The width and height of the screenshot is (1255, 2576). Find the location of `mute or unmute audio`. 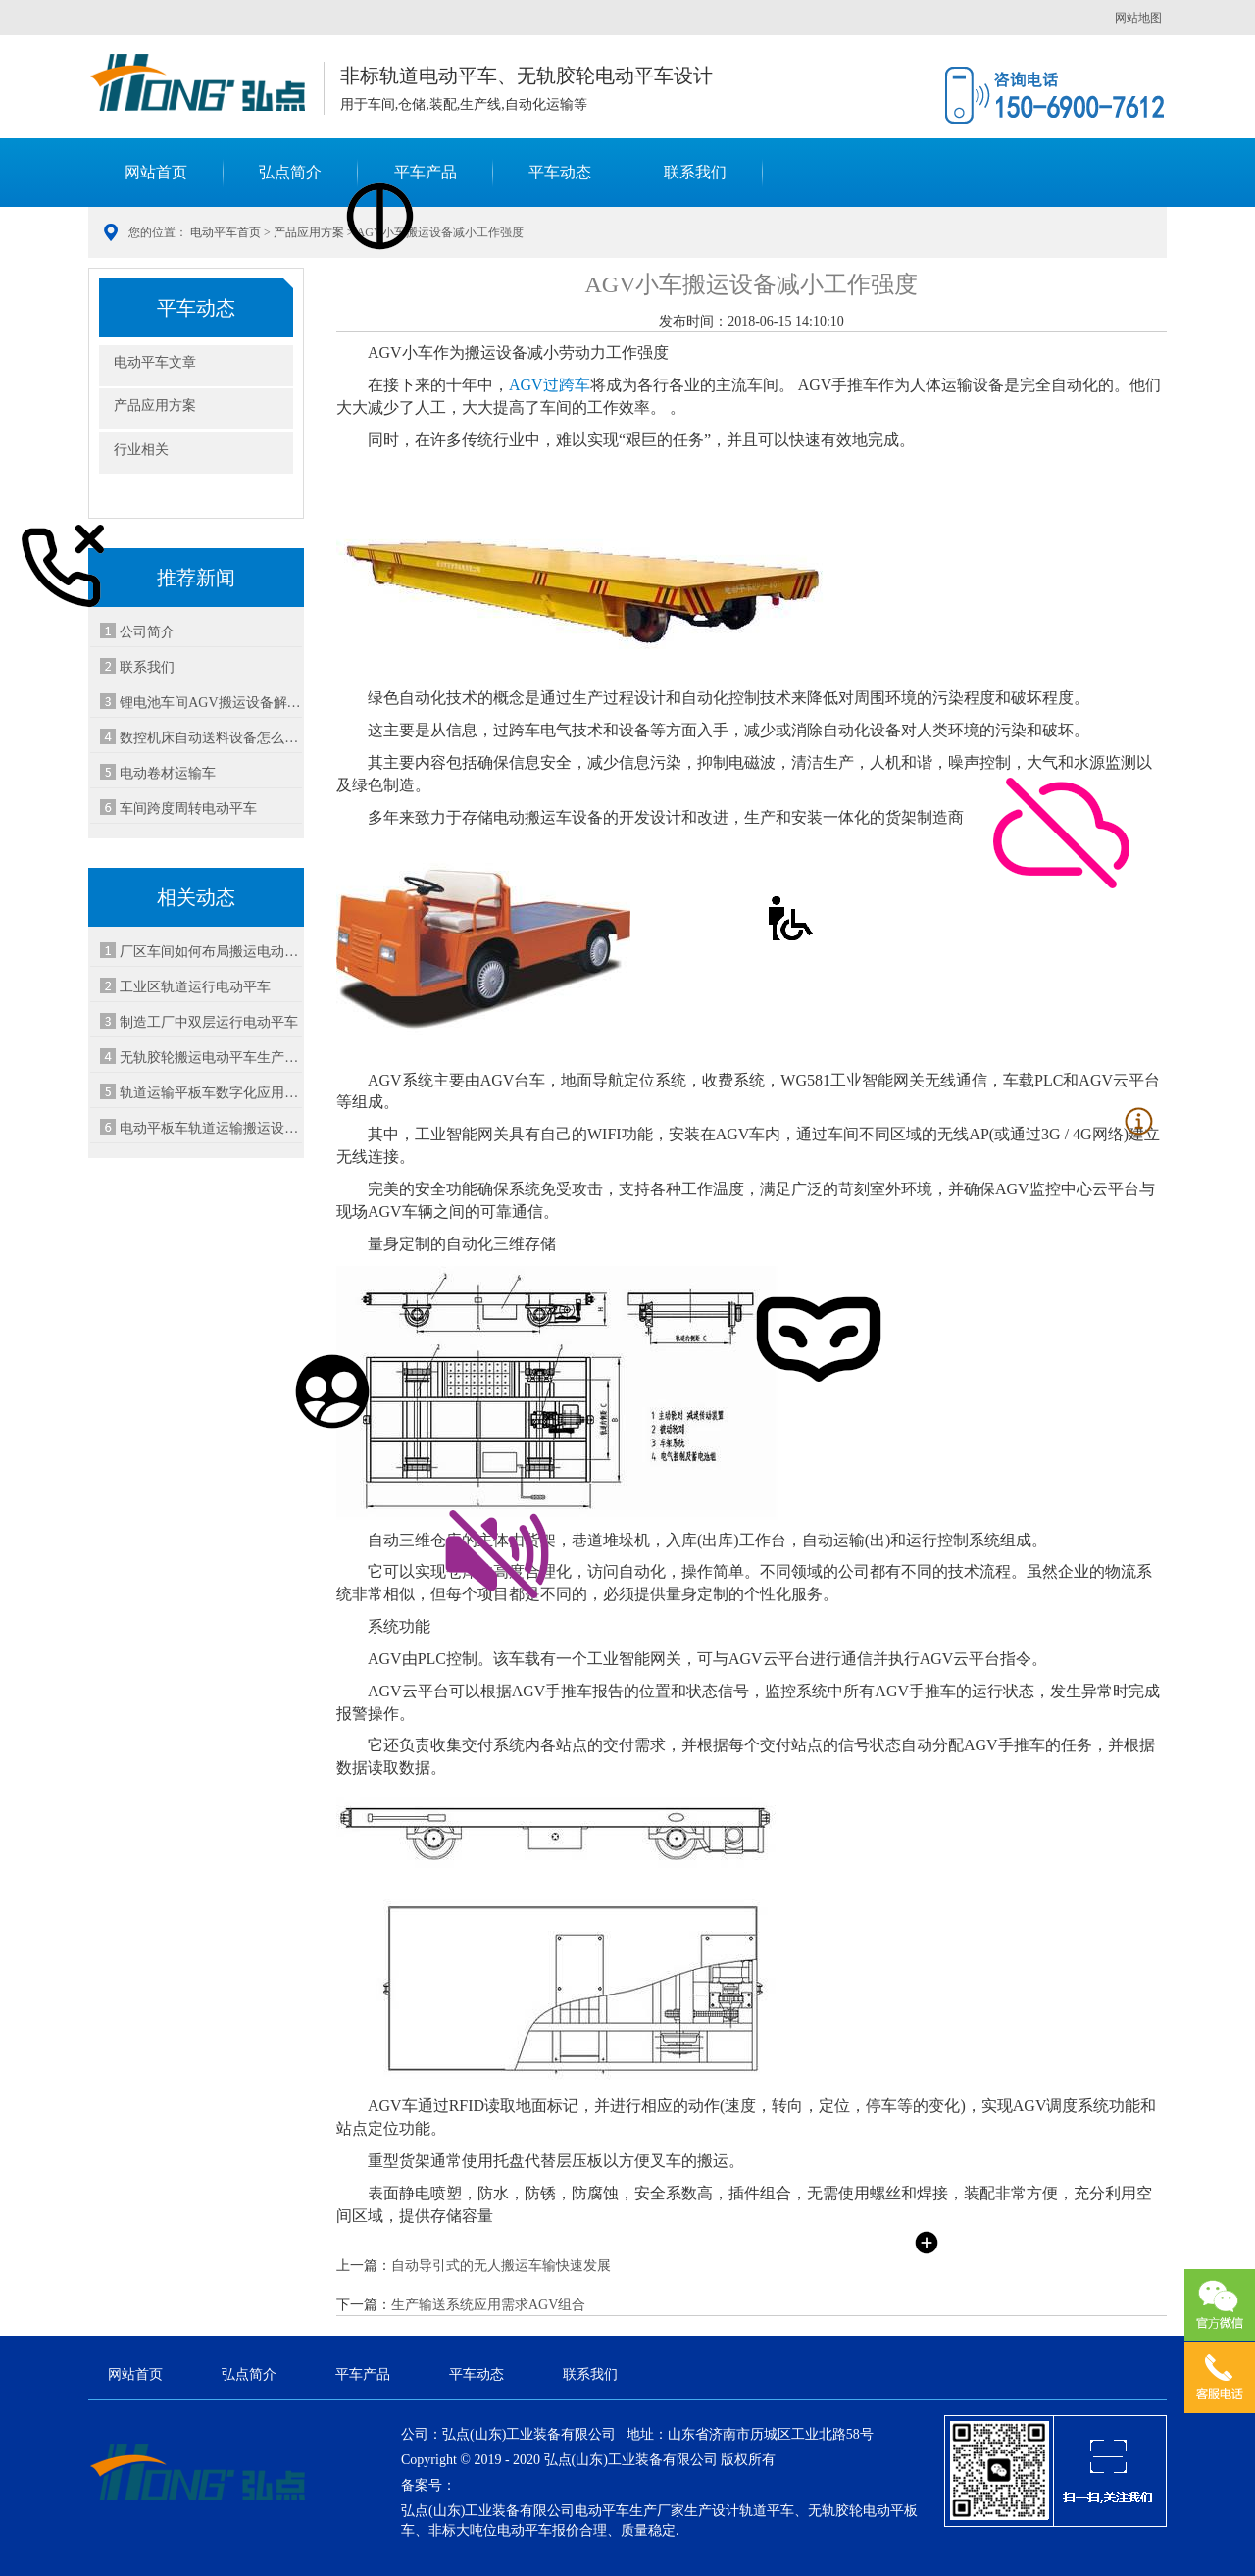

mute or unmute audio is located at coordinates (497, 1554).